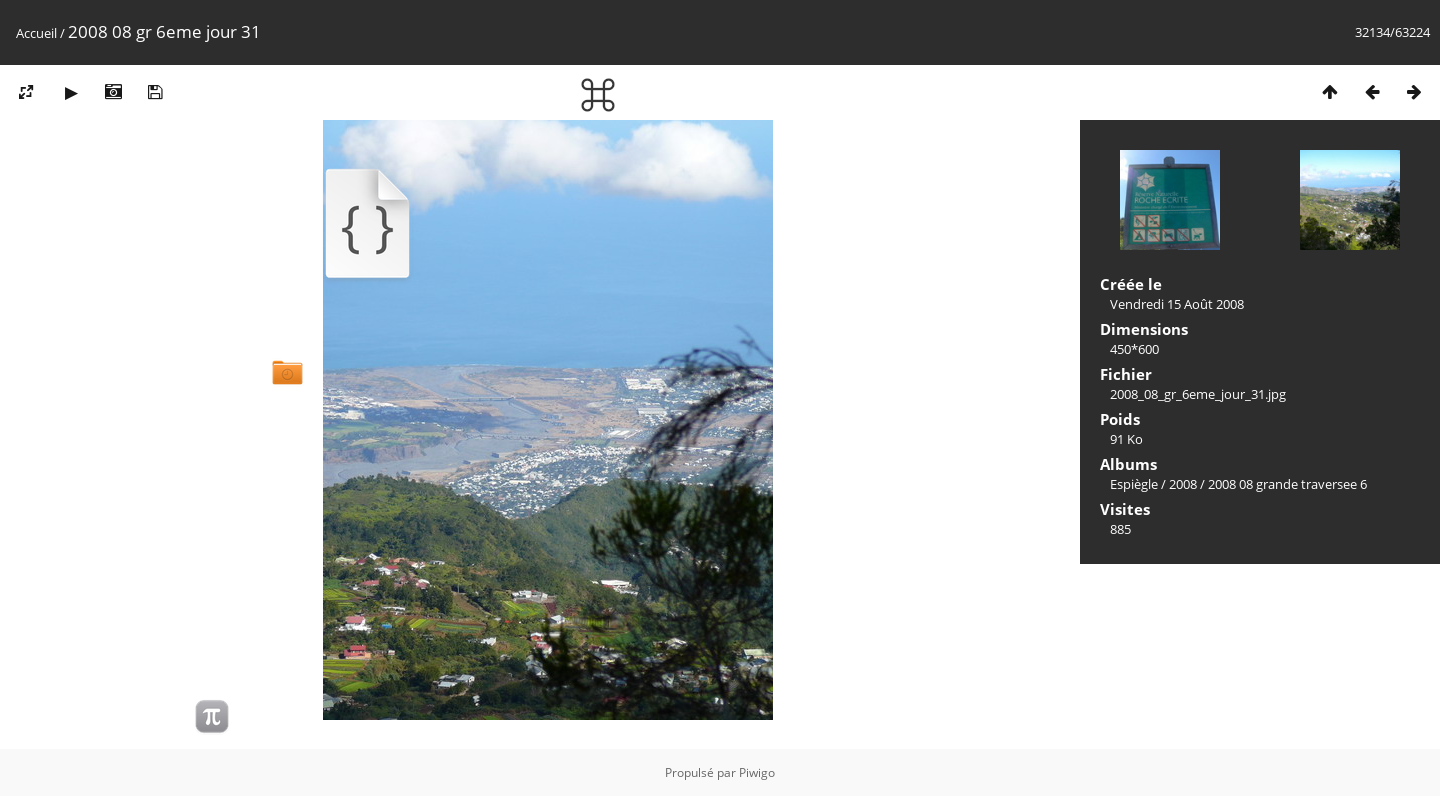  Describe the element at coordinates (212, 717) in the screenshot. I see `open mathematics or calculator app` at that location.